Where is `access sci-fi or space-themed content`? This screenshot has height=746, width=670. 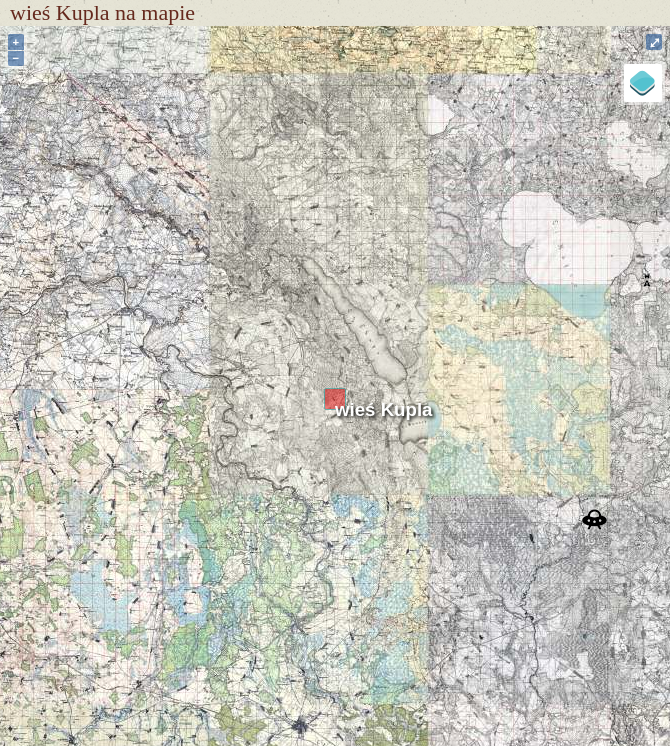
access sci-fi or space-themed content is located at coordinates (594, 519).